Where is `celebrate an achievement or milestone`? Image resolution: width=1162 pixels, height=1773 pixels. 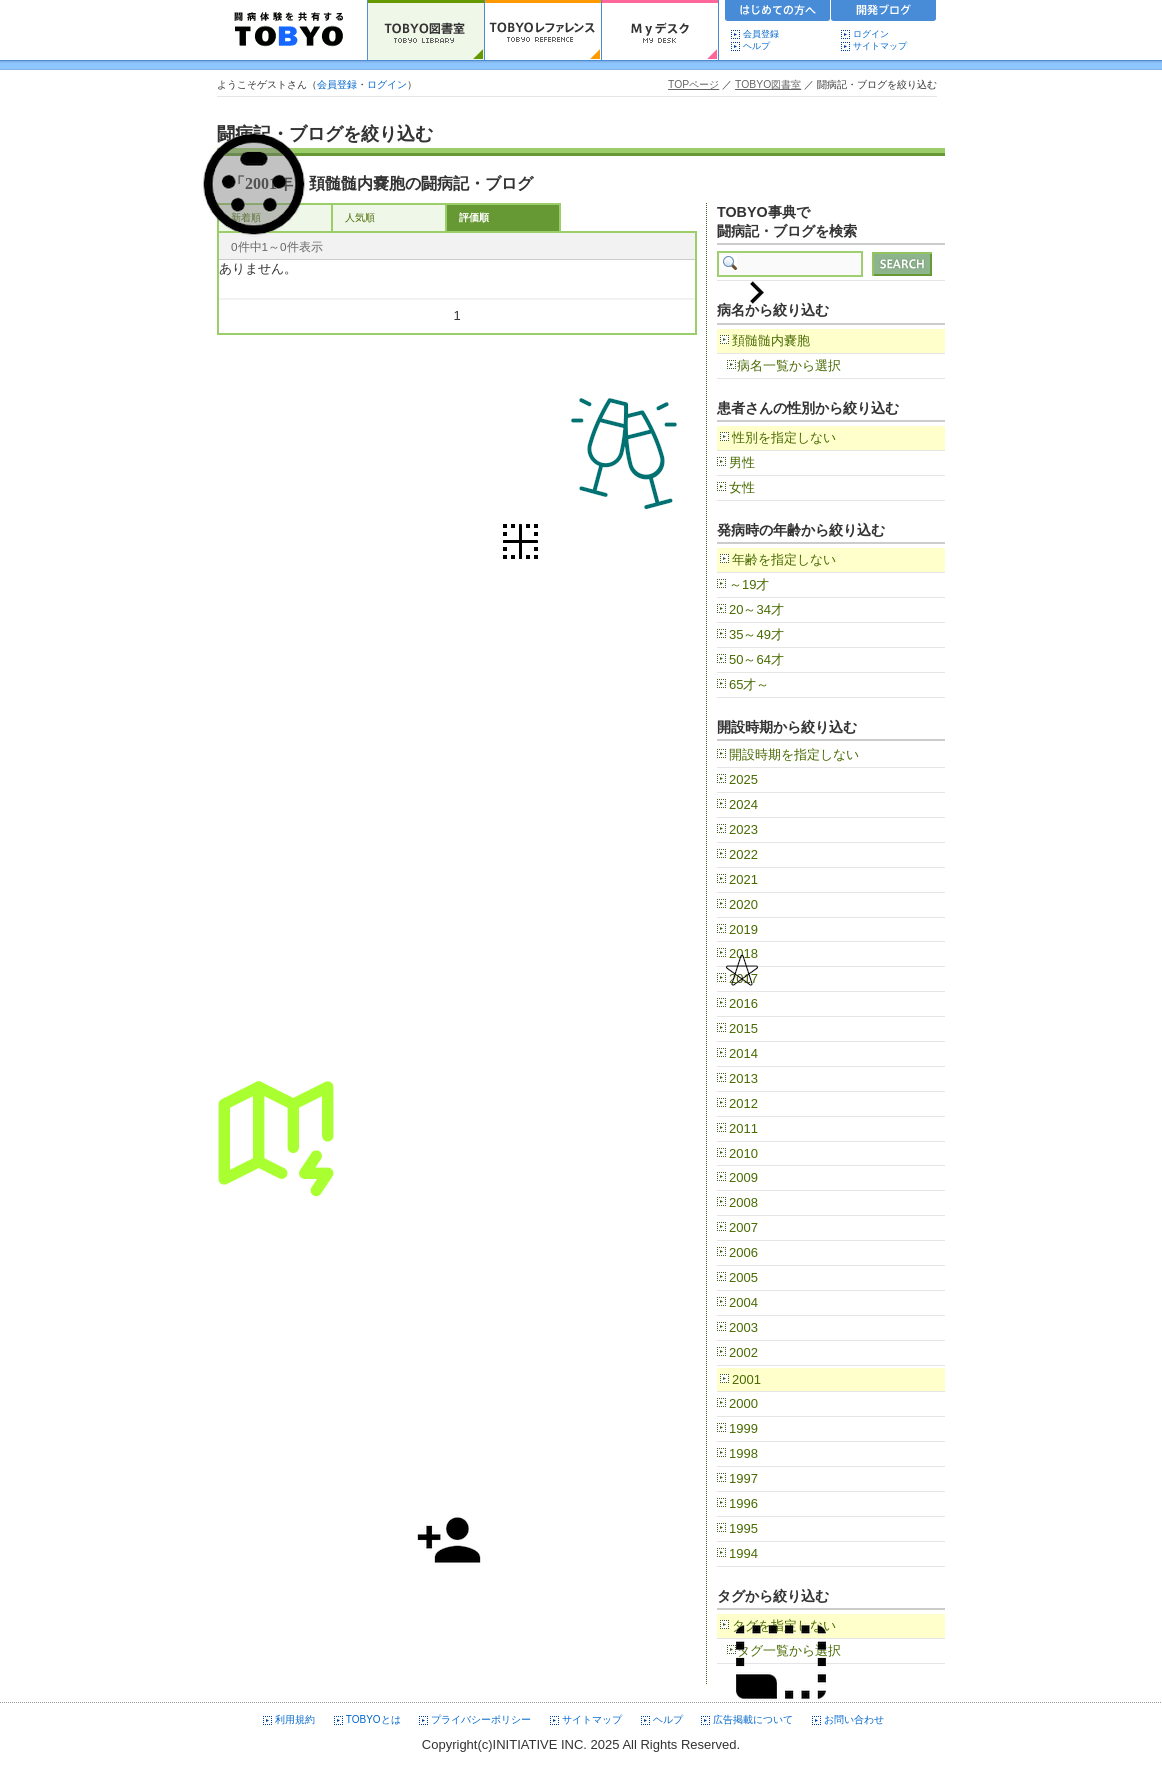 celebrate an achievement or milestone is located at coordinates (626, 453).